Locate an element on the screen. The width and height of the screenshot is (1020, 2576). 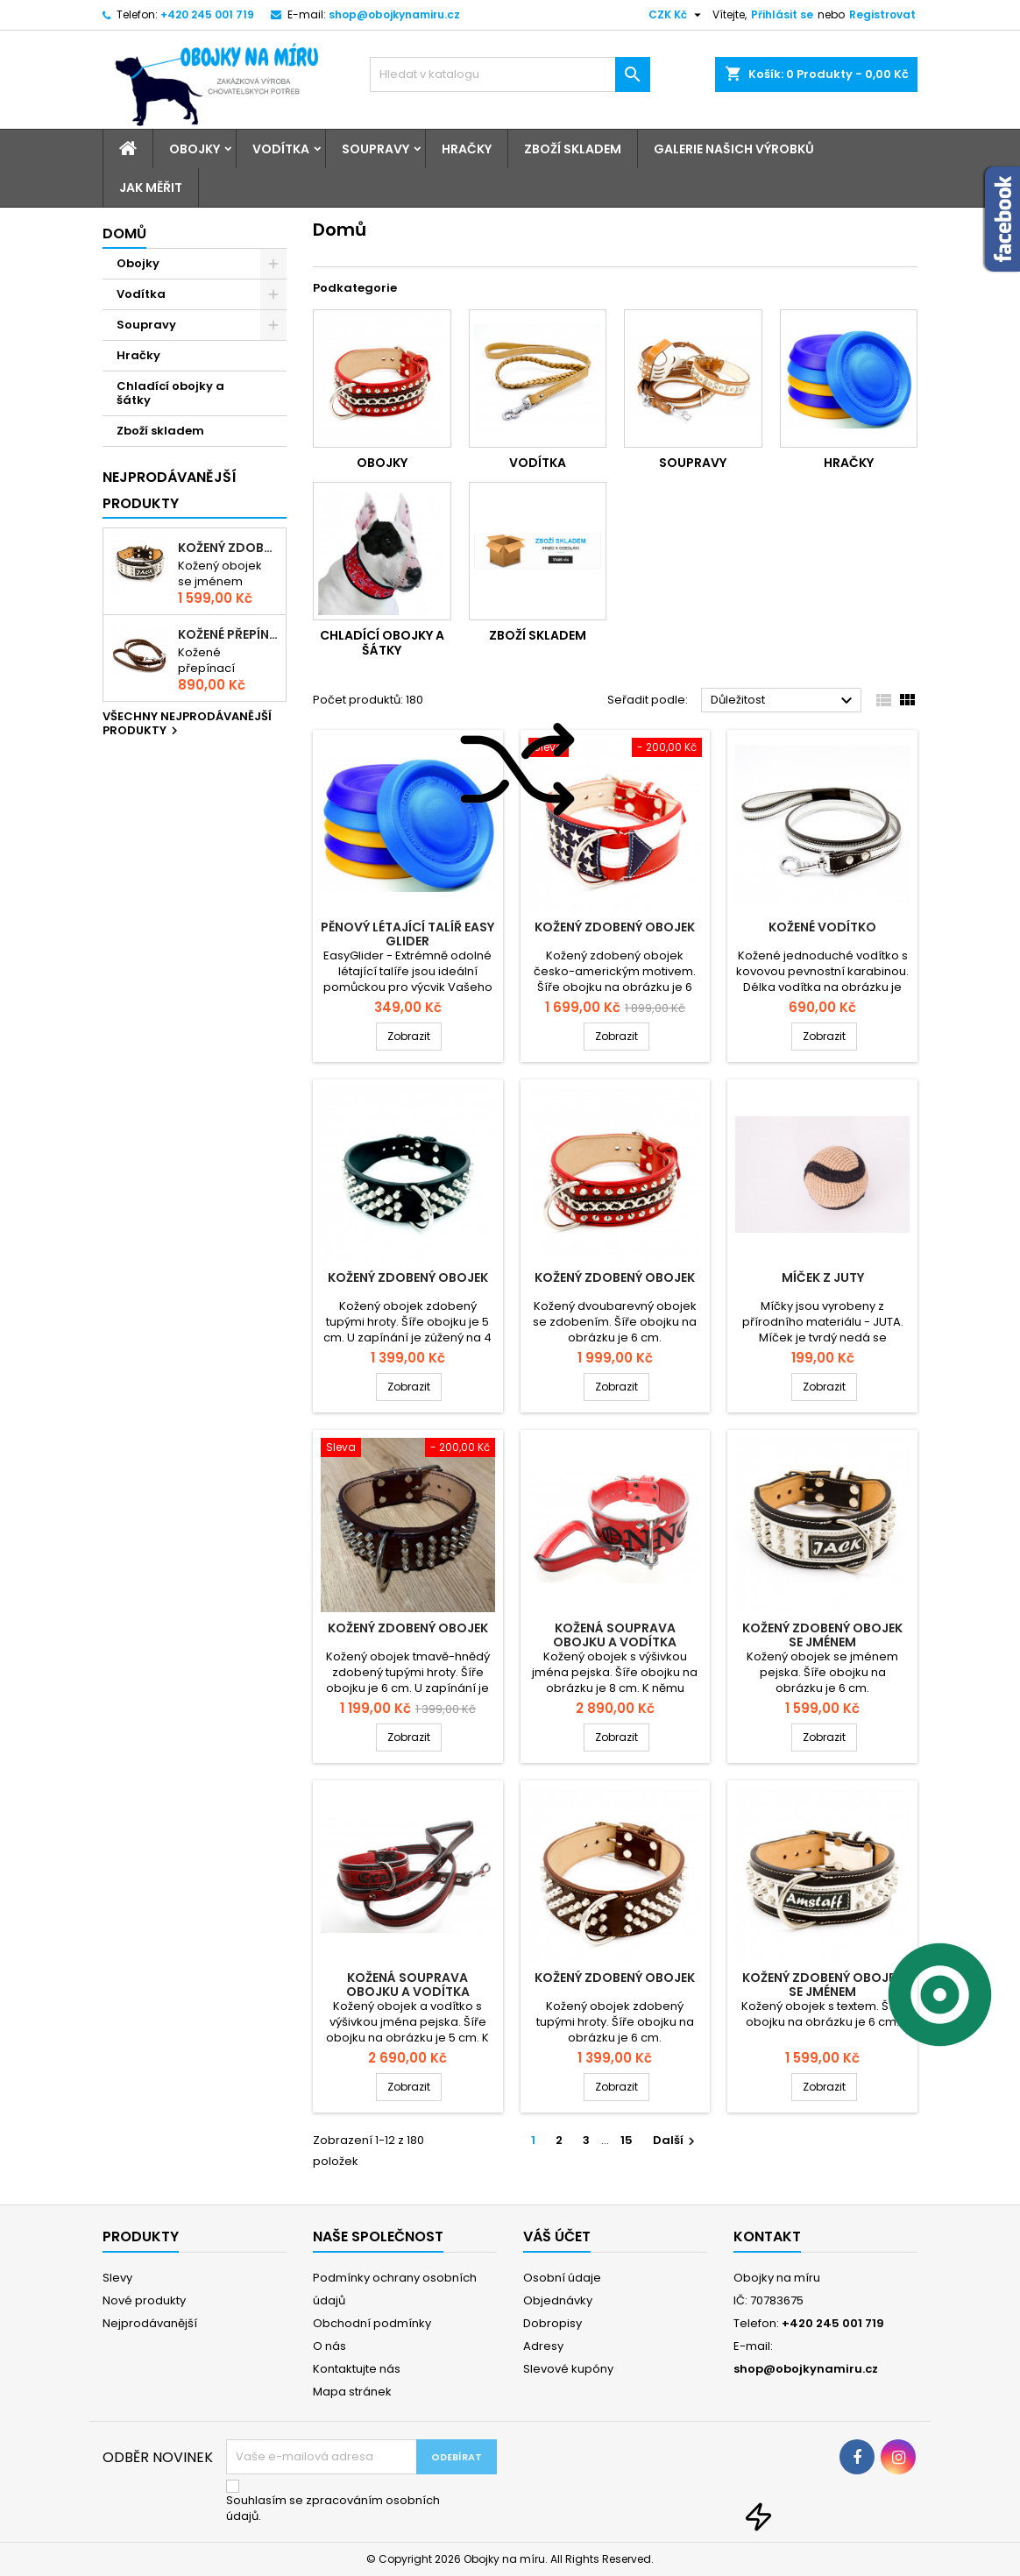
shuffle playlist or queue is located at coordinates (515, 769).